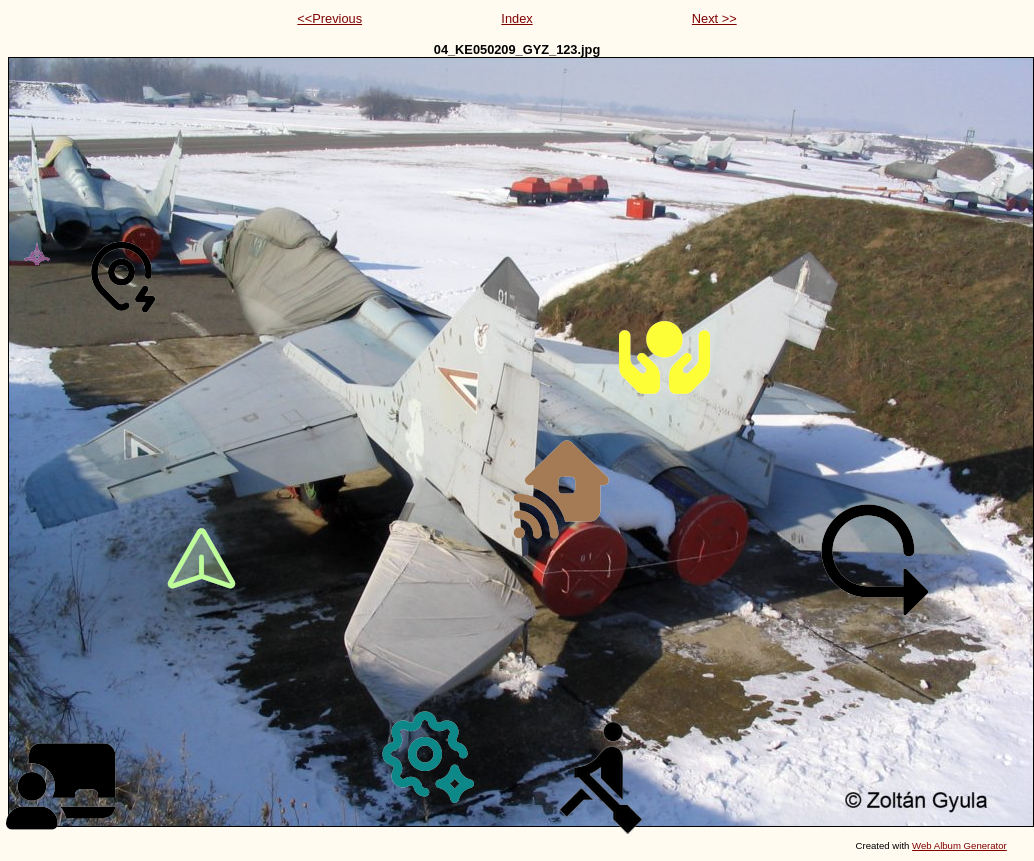  I want to click on enable fast or instant location tracking, so click(121, 275).